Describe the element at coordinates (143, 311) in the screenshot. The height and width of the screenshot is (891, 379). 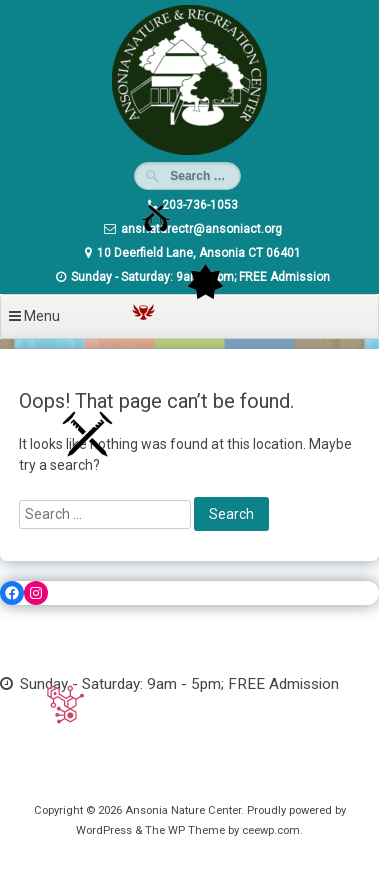
I see `view legendary or rare item details` at that location.